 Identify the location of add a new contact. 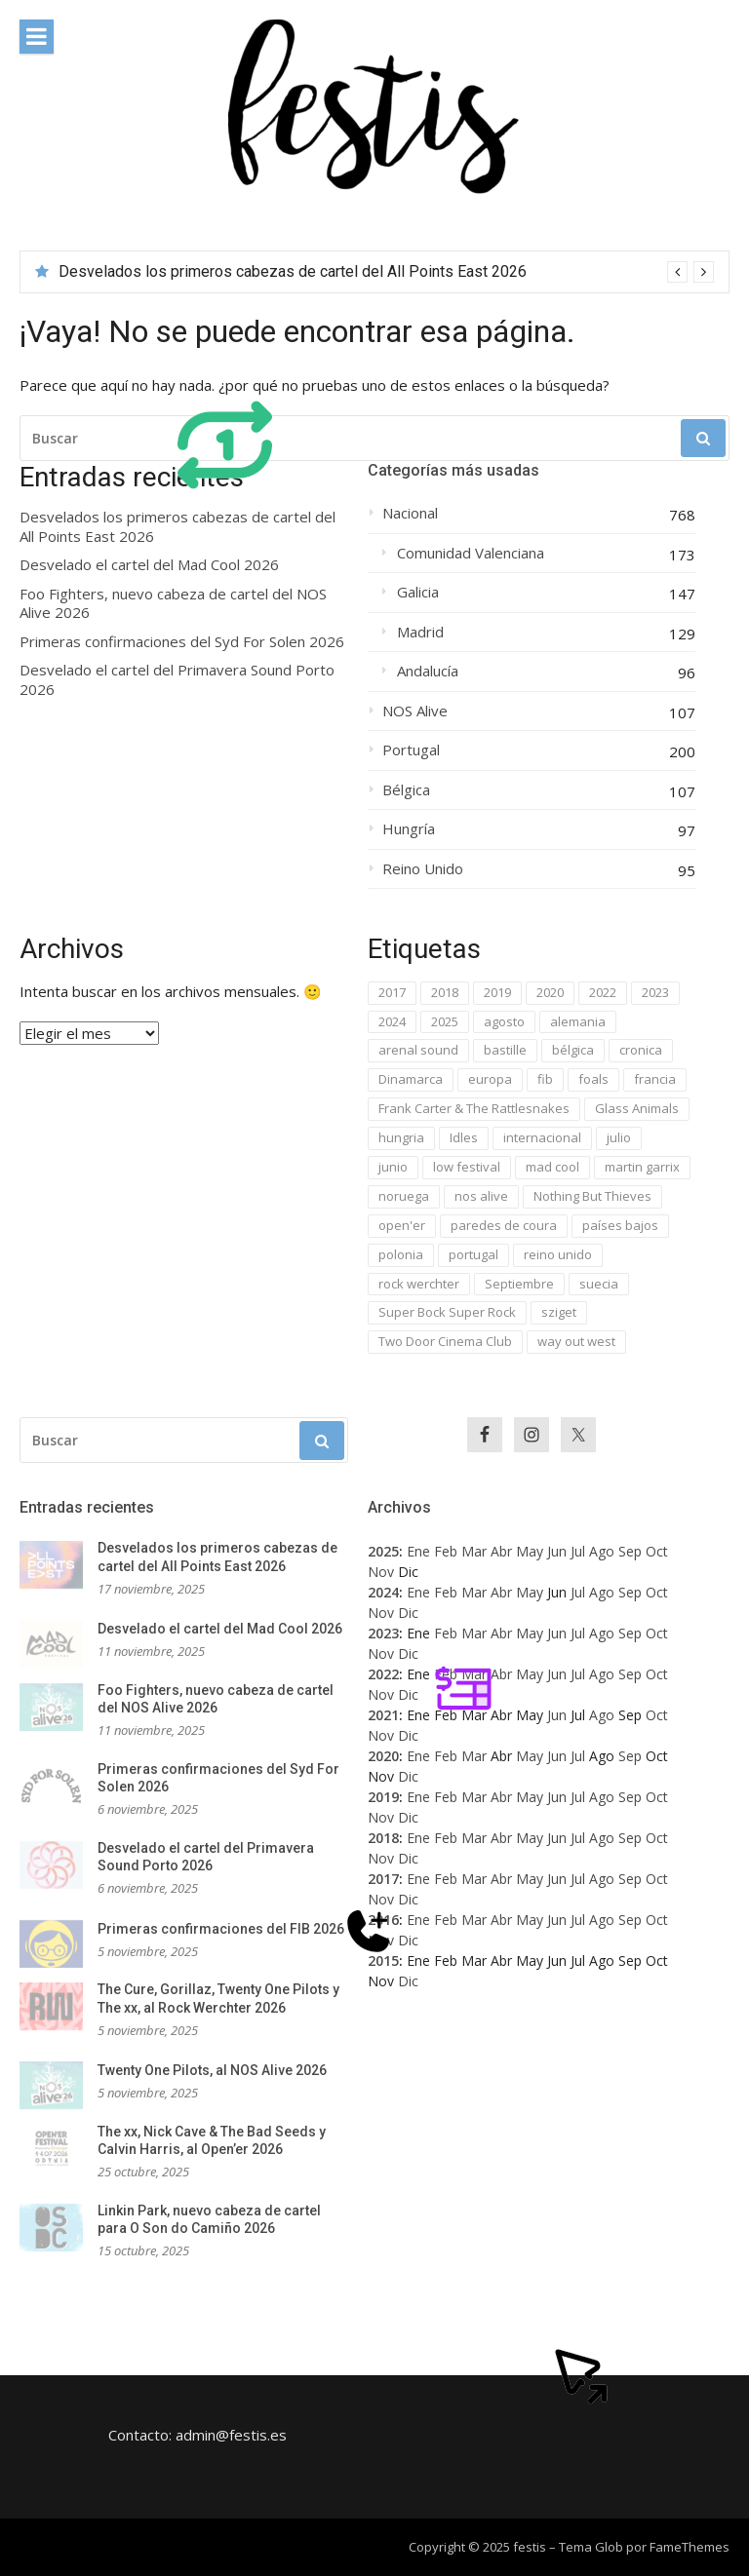
(369, 1930).